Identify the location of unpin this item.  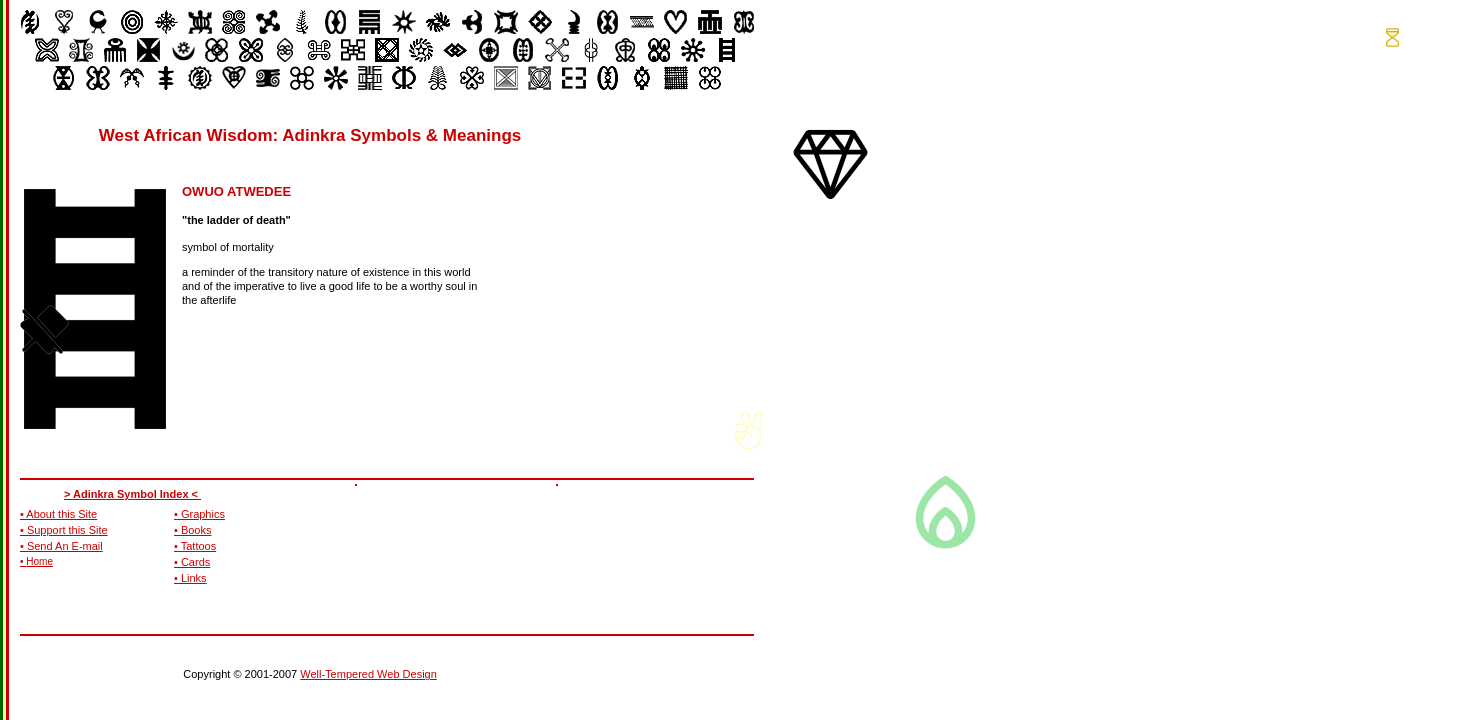
(42, 331).